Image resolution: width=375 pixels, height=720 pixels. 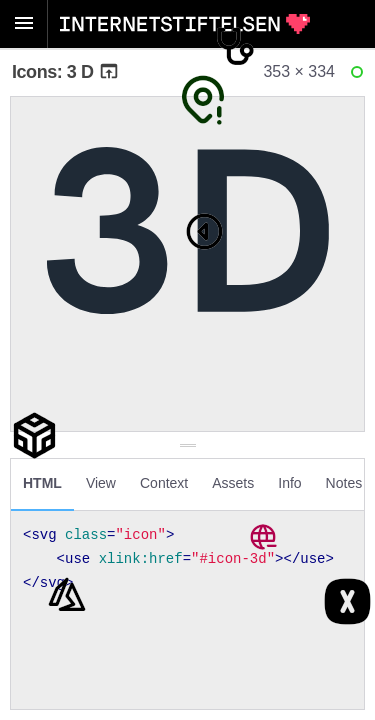 I want to click on access health or medical features, so click(x=233, y=45).